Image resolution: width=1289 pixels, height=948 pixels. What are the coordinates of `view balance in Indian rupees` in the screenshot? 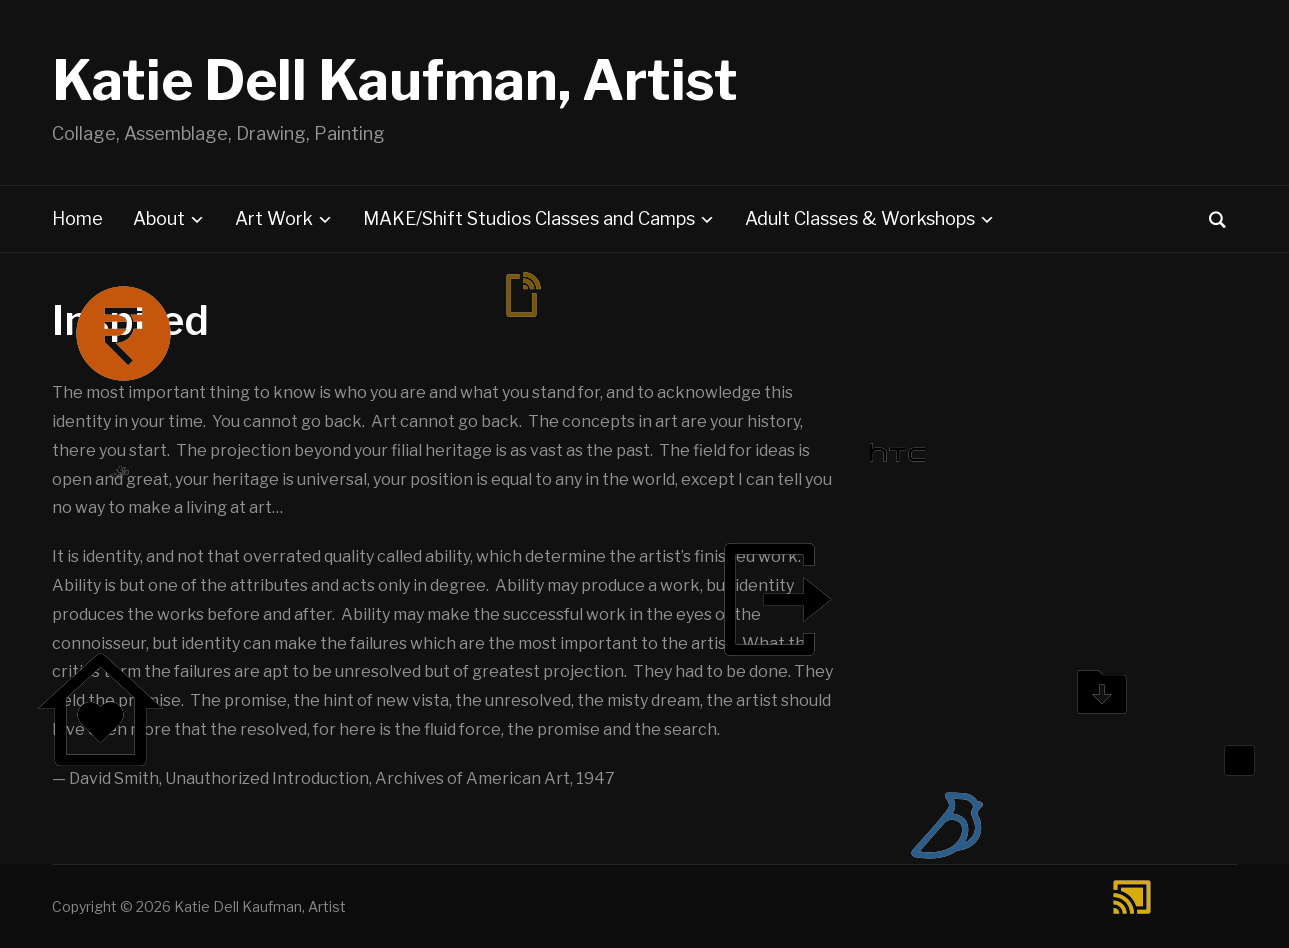 It's located at (123, 333).